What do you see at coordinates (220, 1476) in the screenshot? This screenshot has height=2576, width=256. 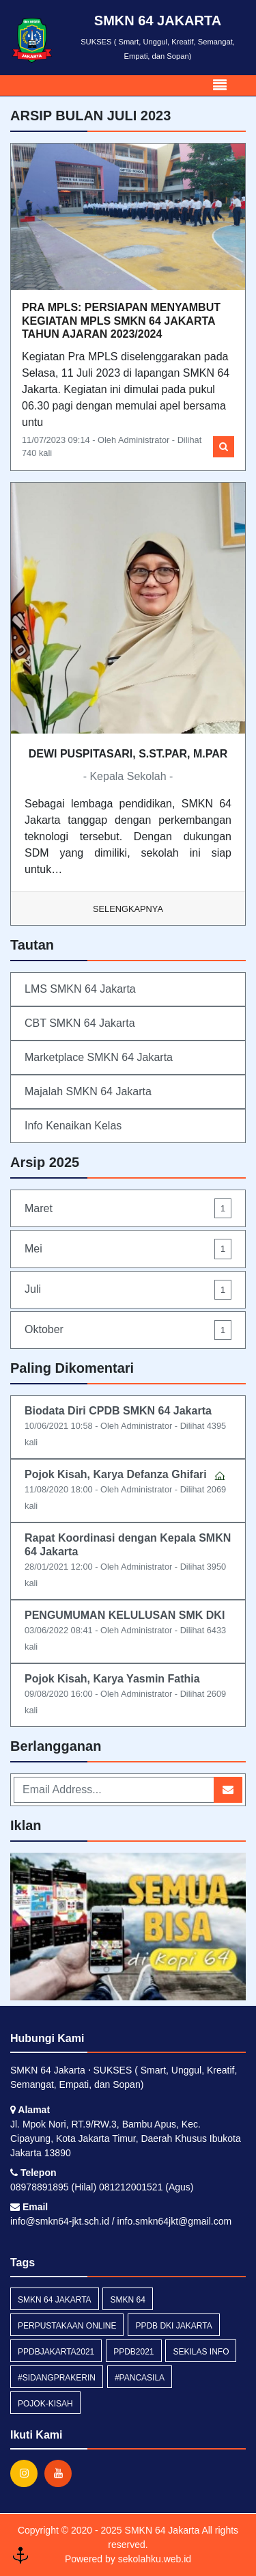 I see `navigate to home screen` at bounding box center [220, 1476].